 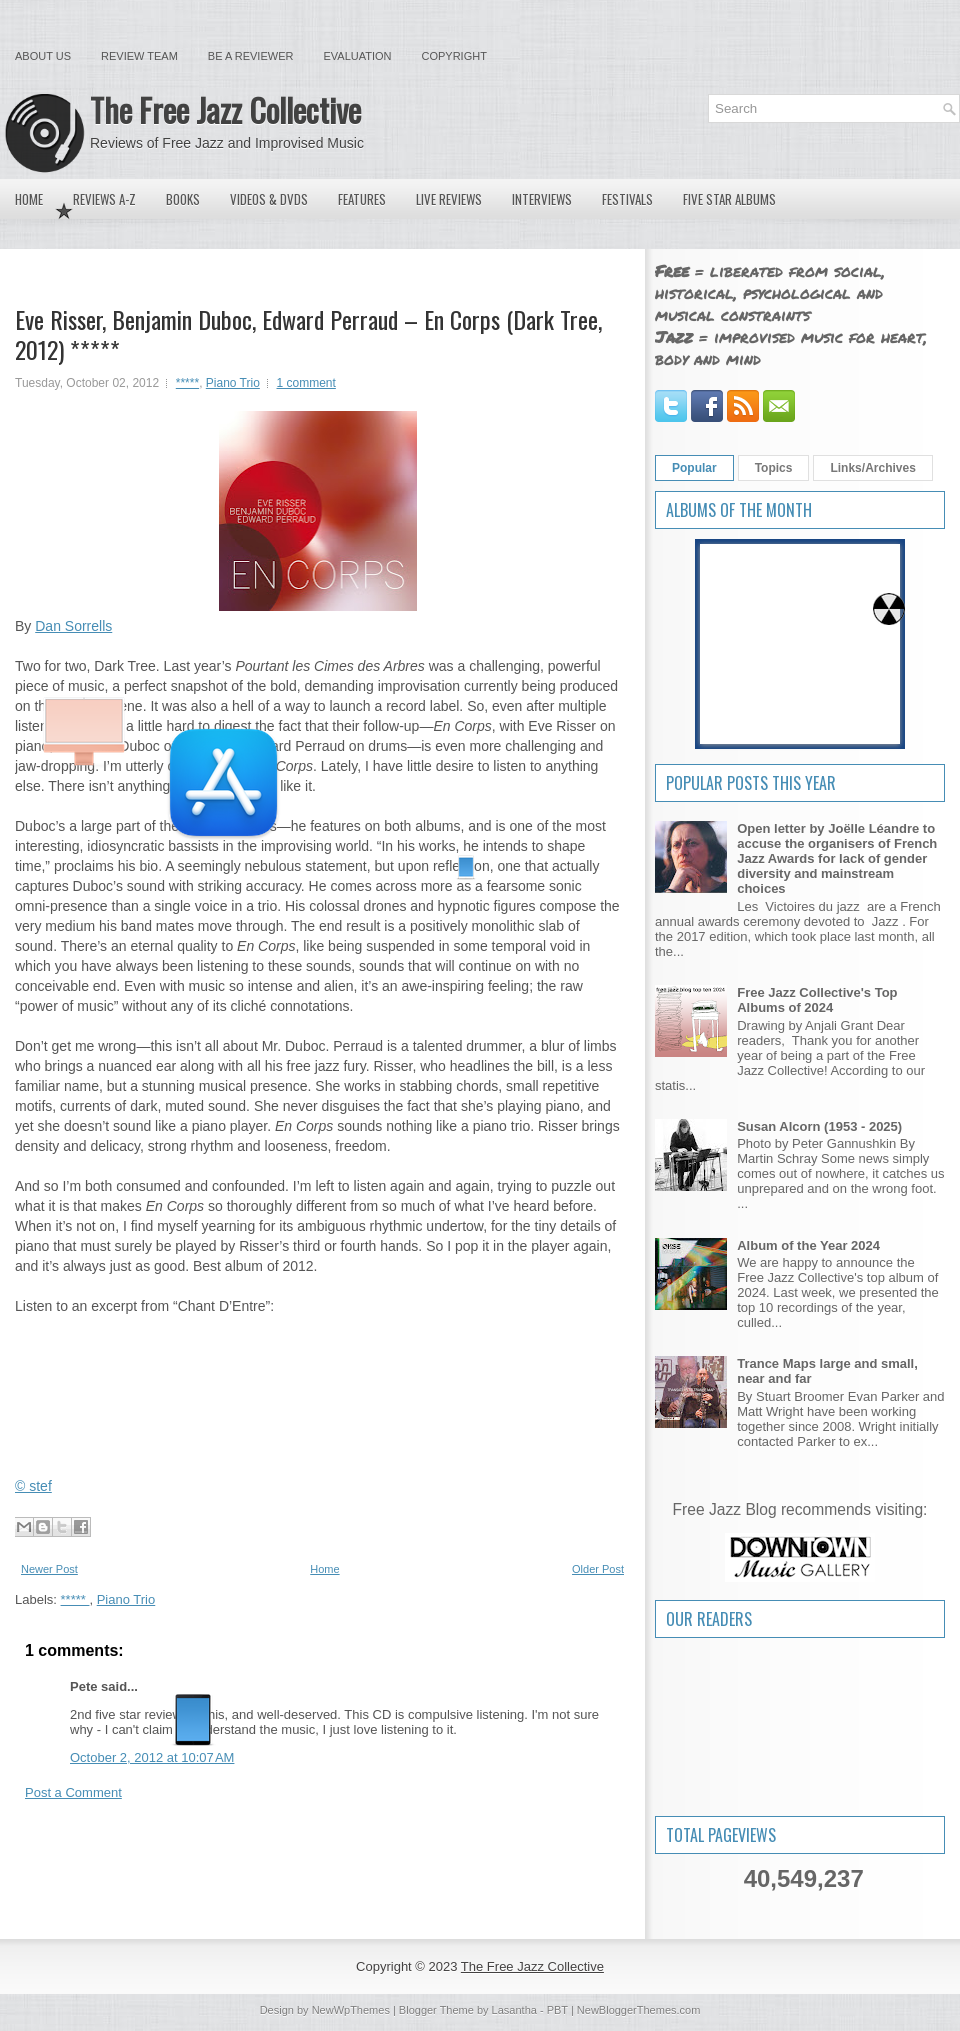 What do you see at coordinates (466, 865) in the screenshot?
I see `iPad mini 3 device connected via wifi` at bounding box center [466, 865].